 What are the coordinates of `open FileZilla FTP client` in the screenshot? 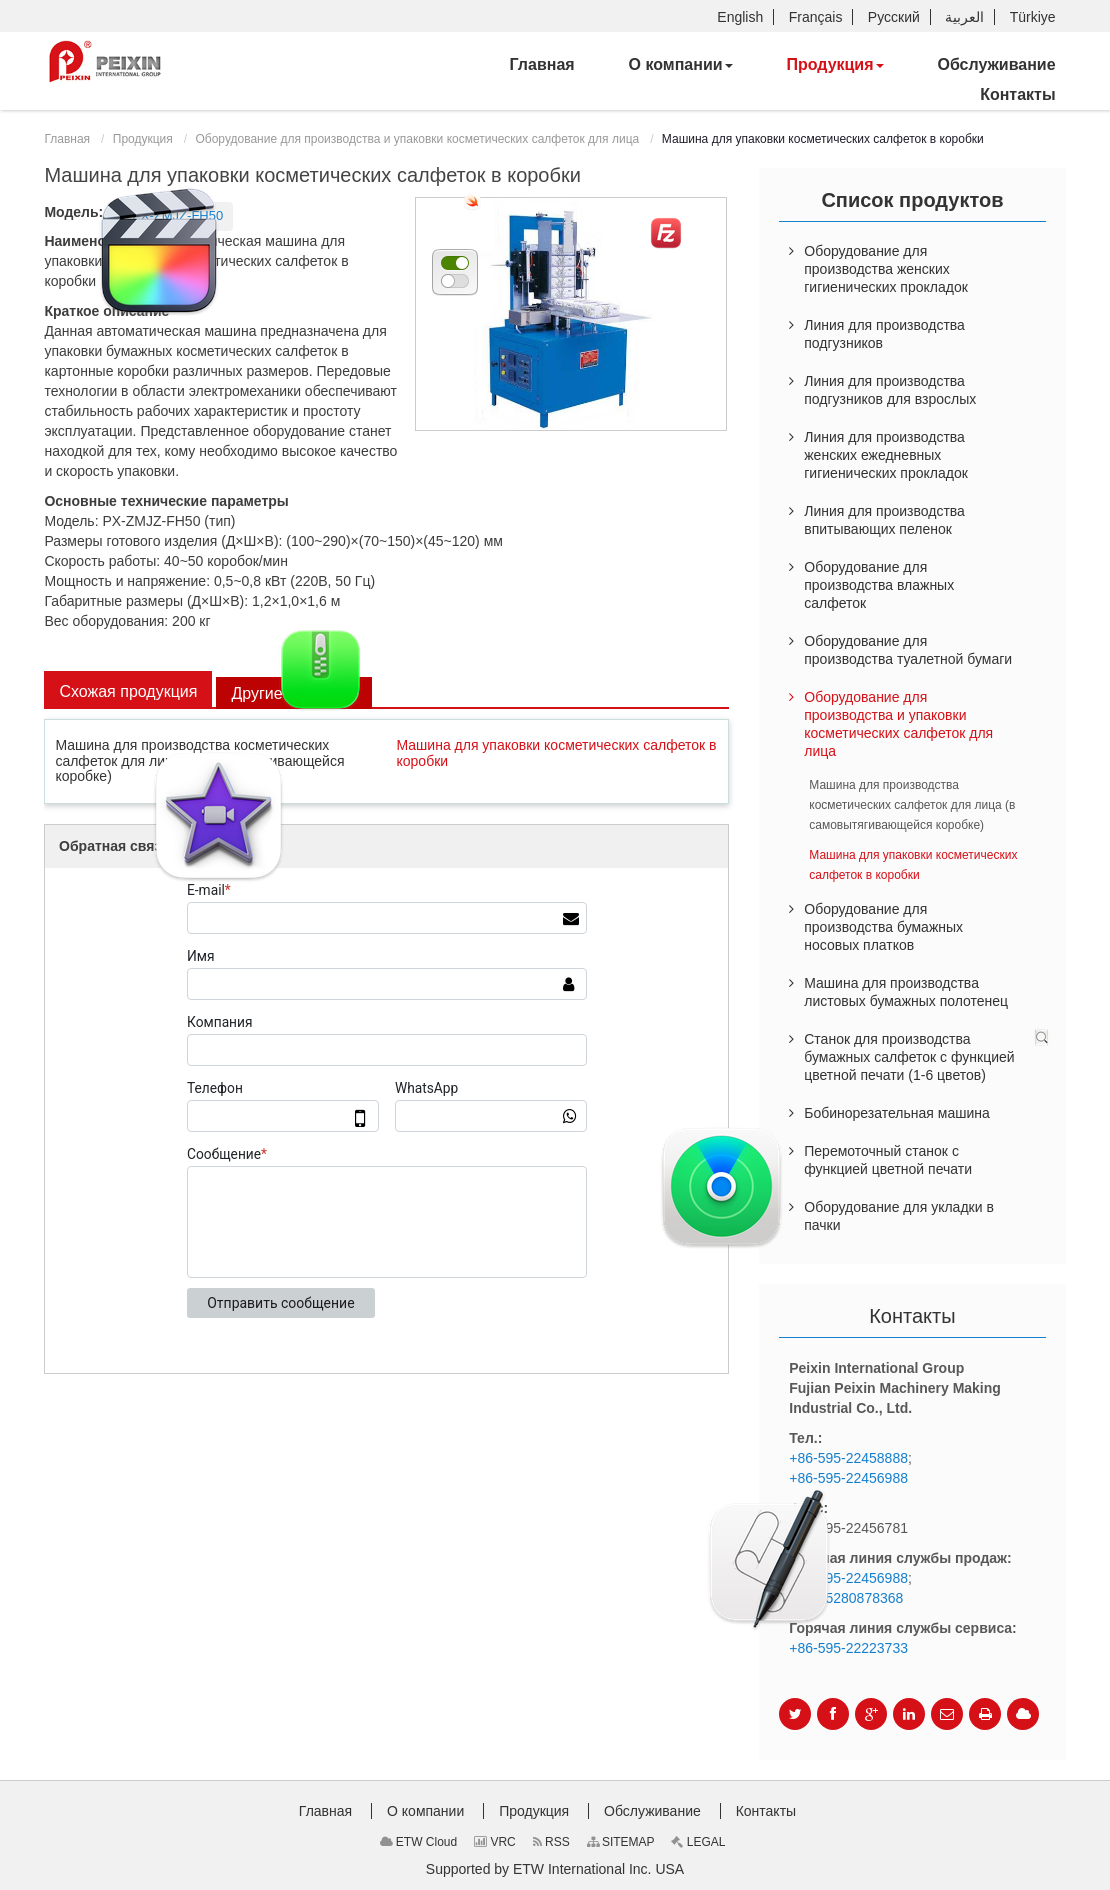 It's located at (666, 233).